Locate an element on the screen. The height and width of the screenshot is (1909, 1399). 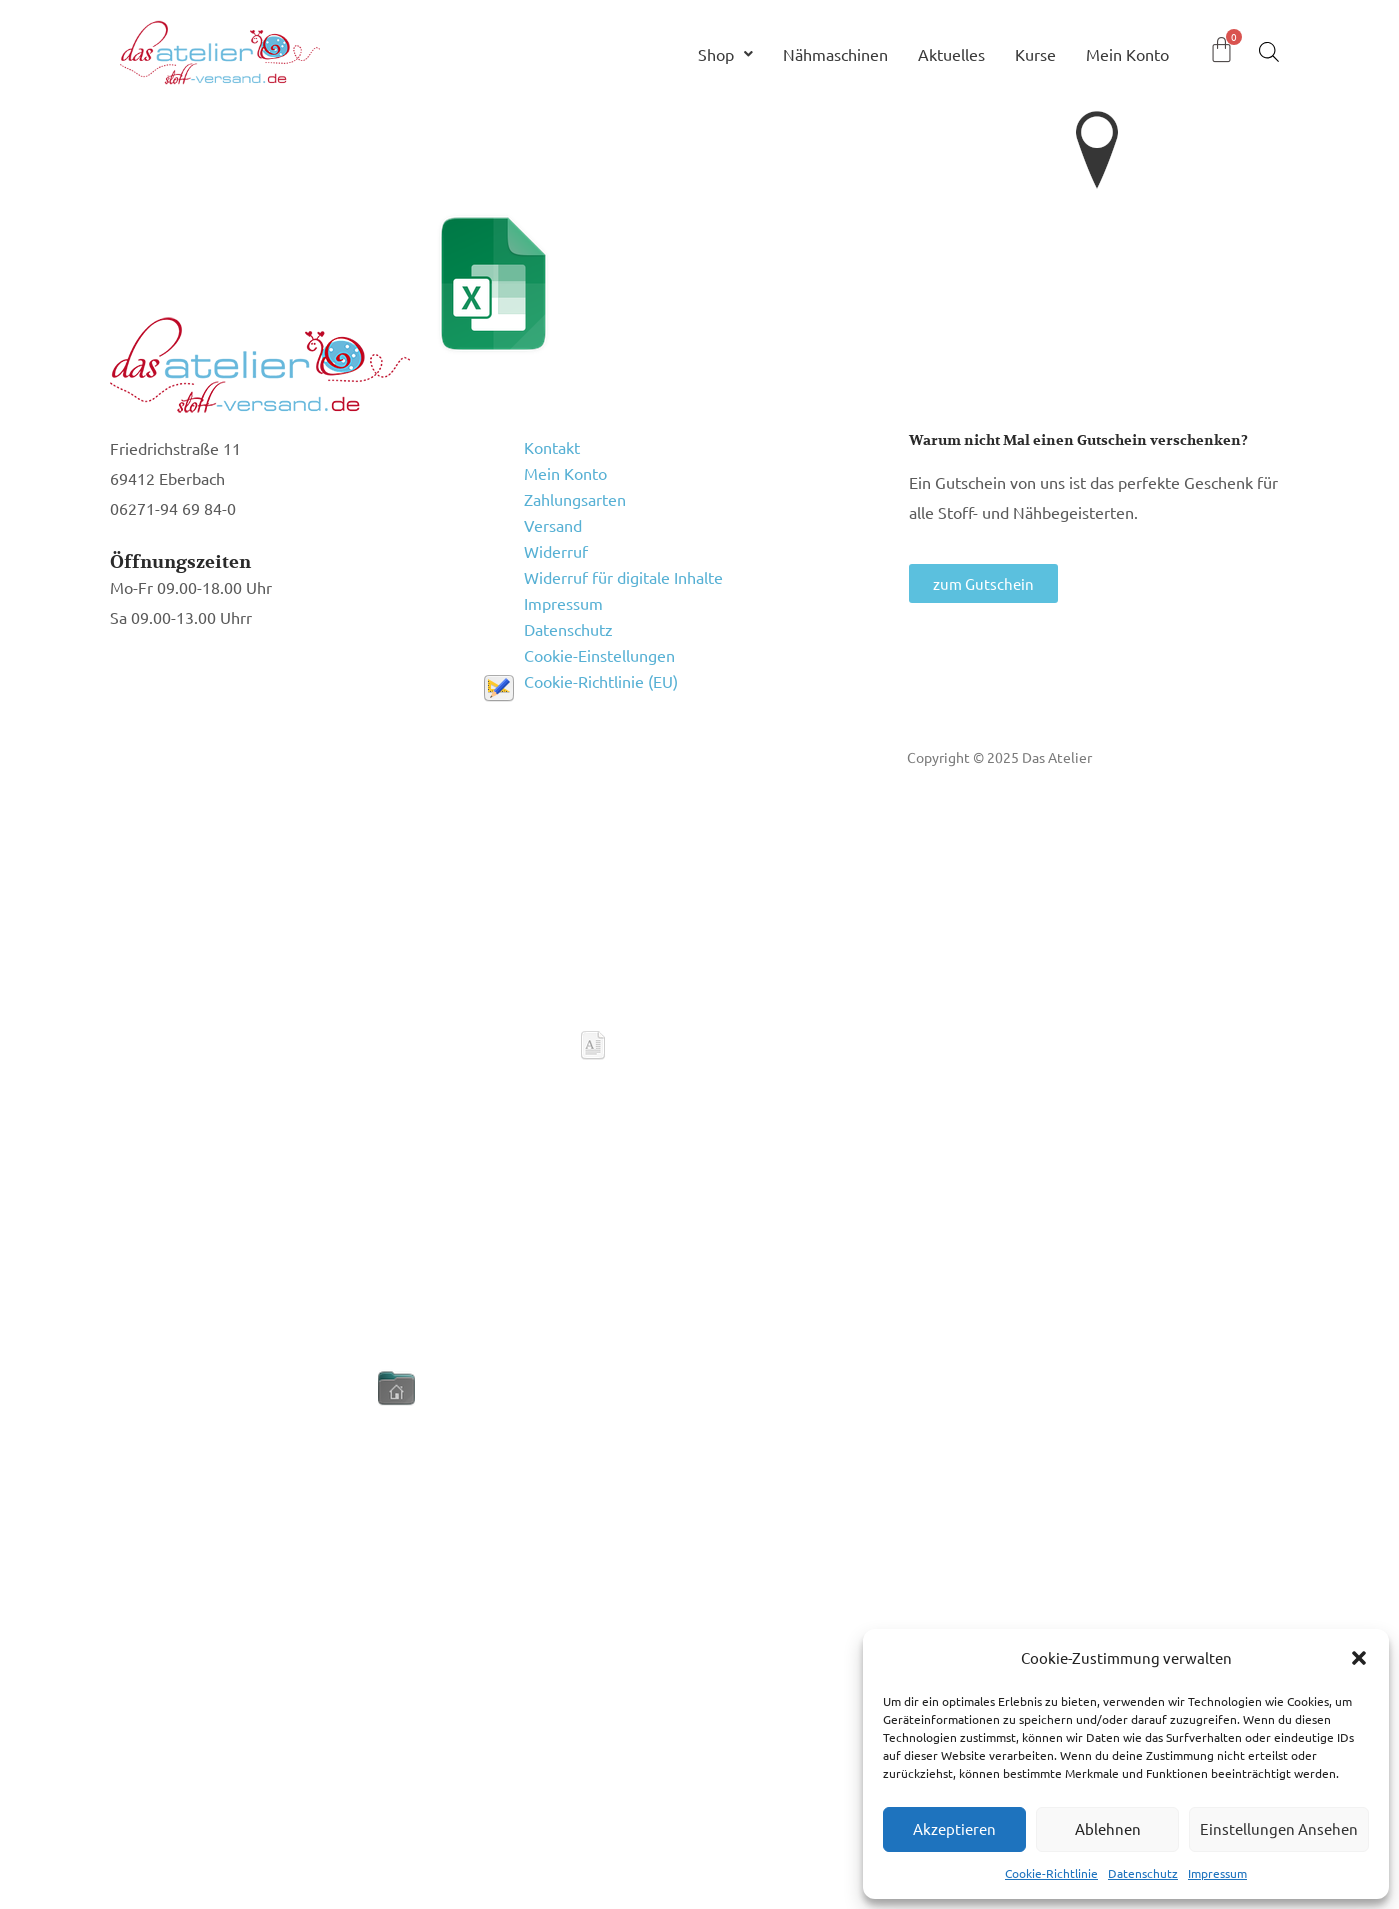
open a rich text document is located at coordinates (593, 1045).